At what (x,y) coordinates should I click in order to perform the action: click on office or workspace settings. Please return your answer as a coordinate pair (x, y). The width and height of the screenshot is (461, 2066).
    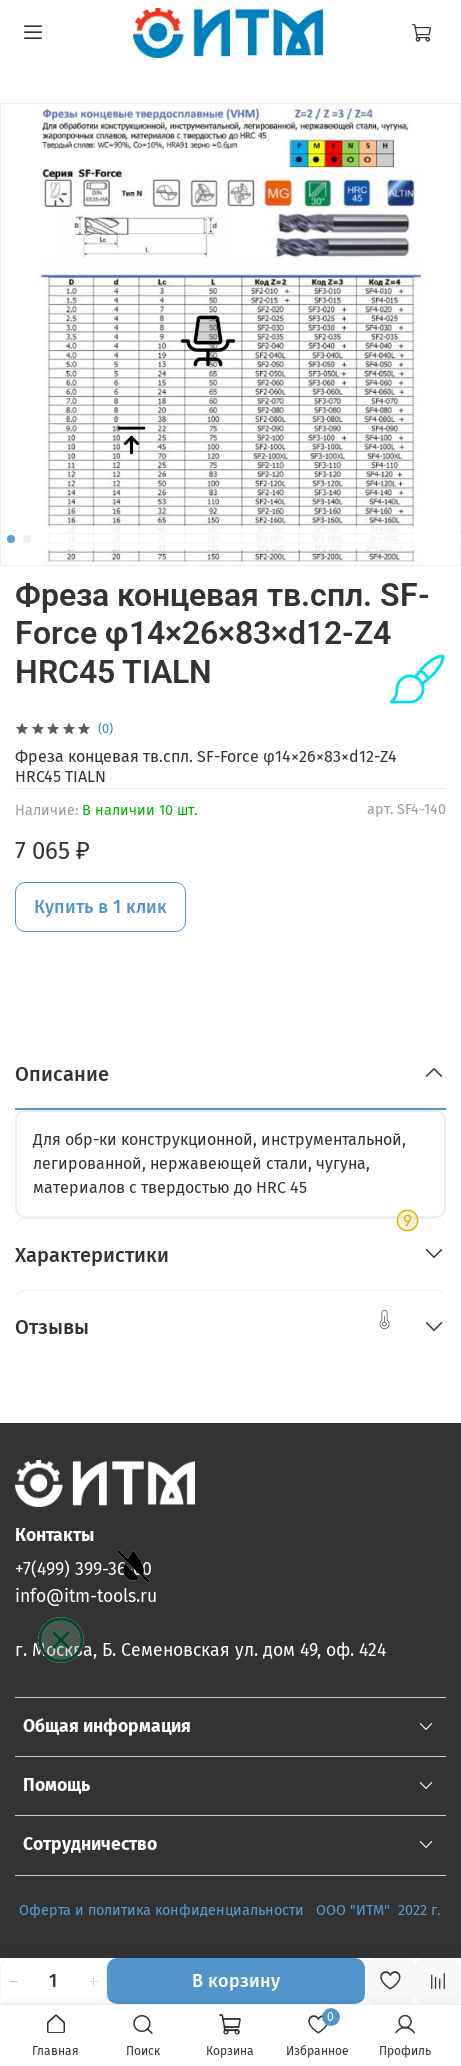
    Looking at the image, I should click on (208, 341).